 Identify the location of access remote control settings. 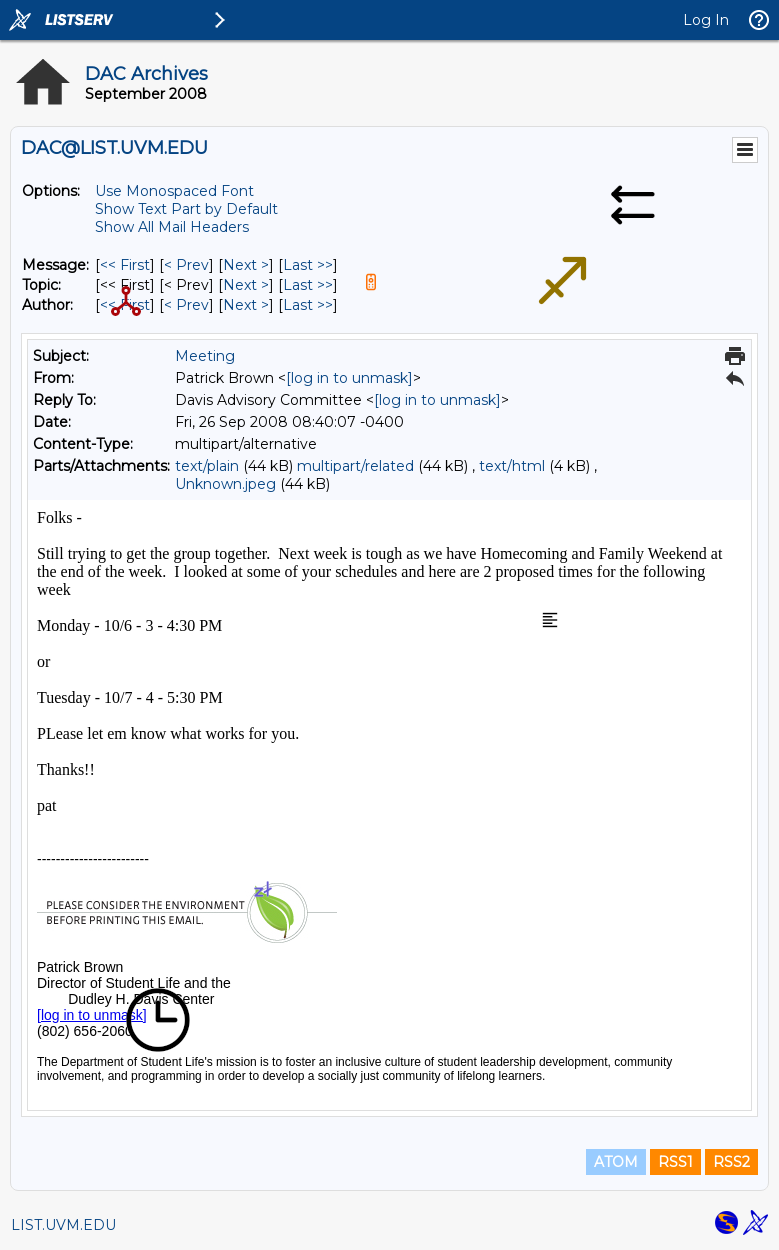
(371, 282).